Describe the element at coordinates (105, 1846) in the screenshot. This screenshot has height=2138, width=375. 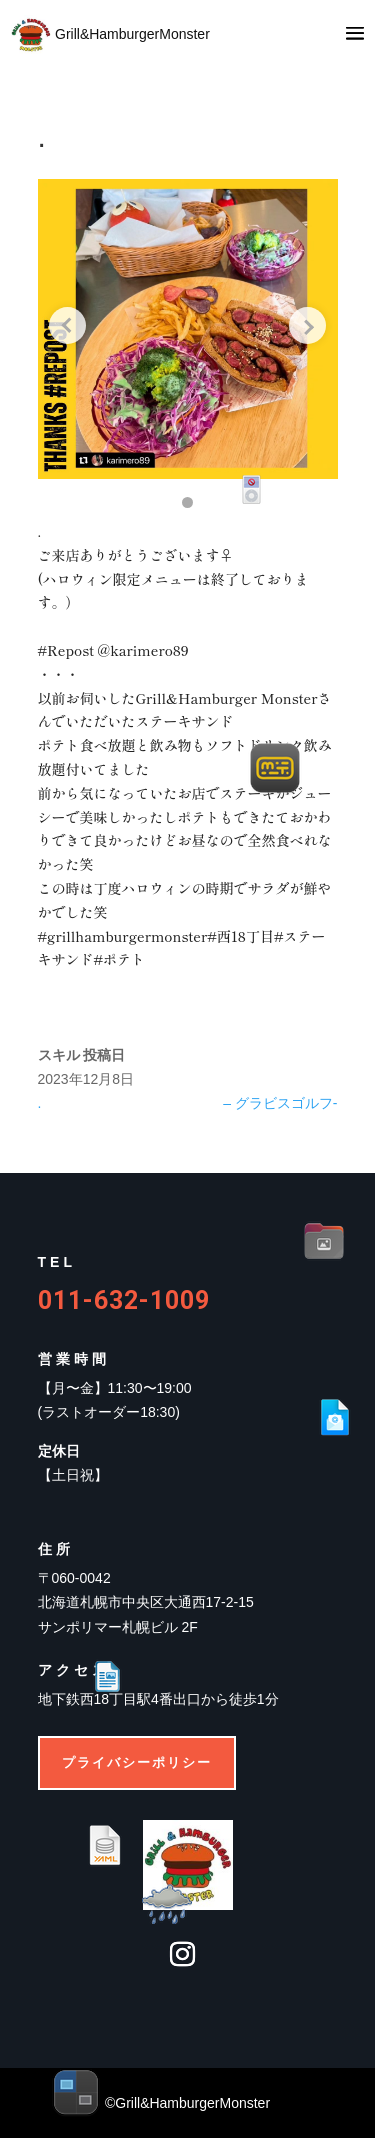
I see `a yaml configuration file` at that location.